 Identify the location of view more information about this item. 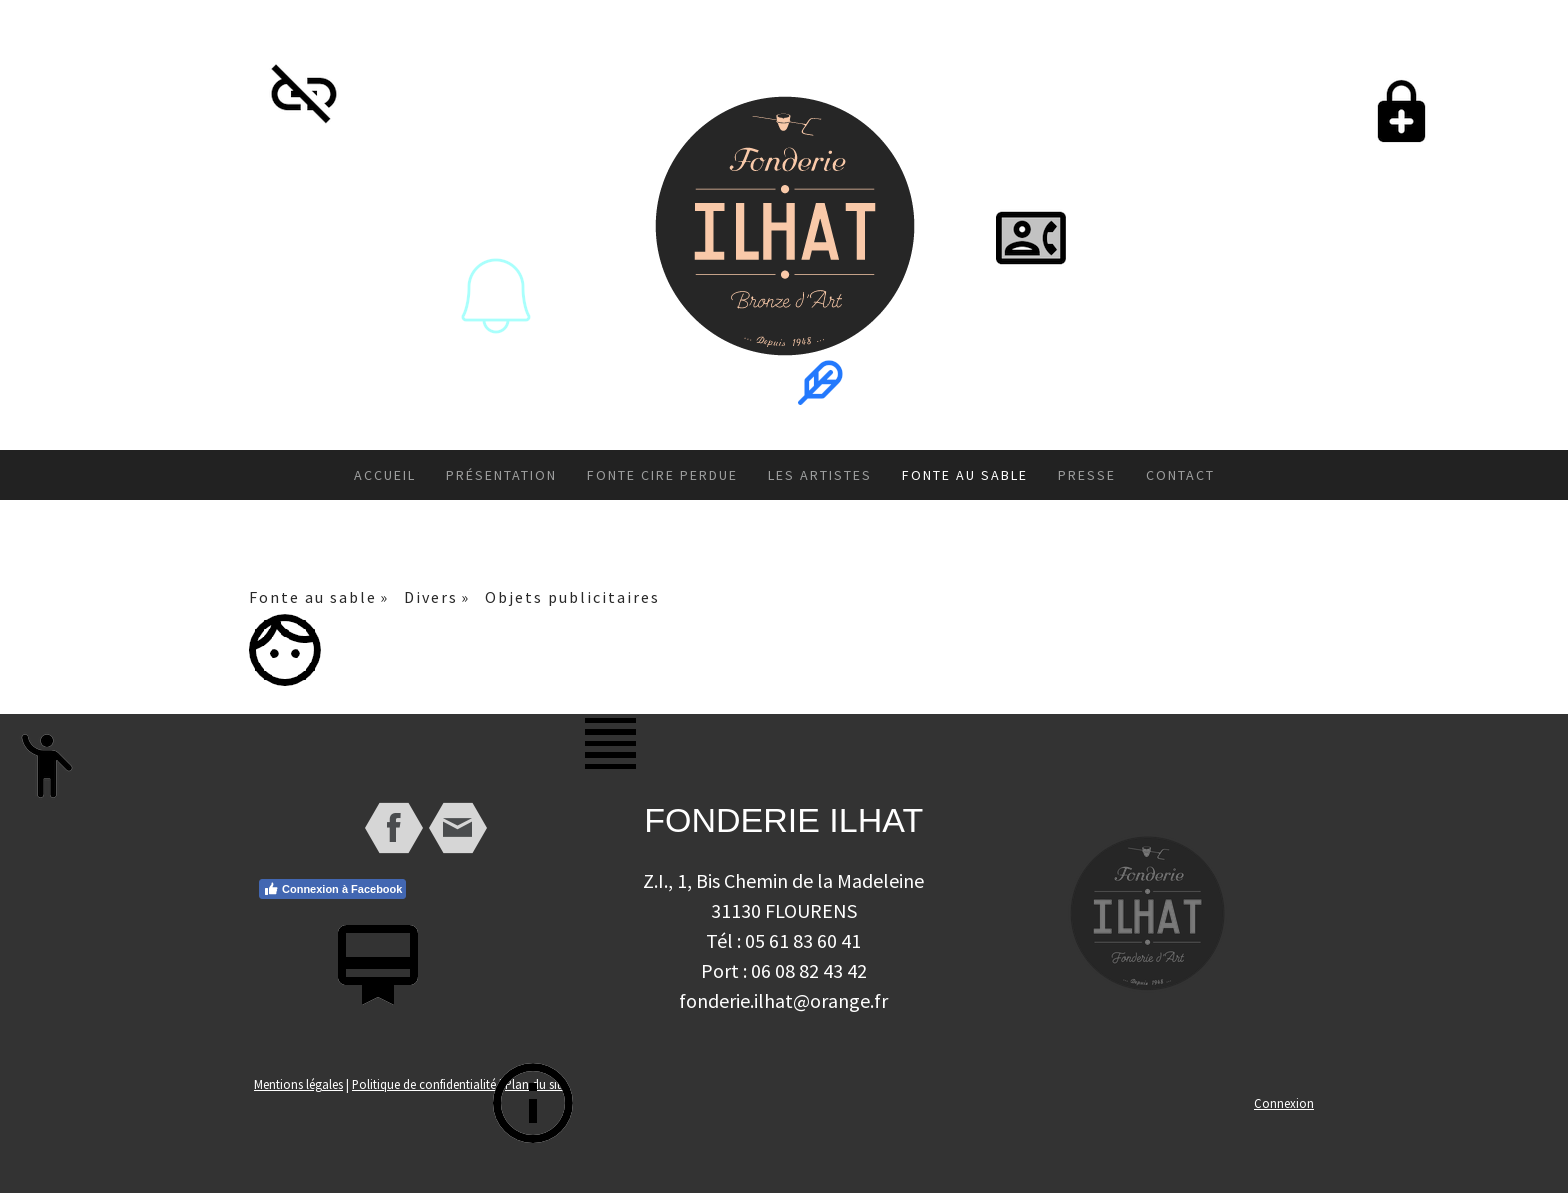
(533, 1103).